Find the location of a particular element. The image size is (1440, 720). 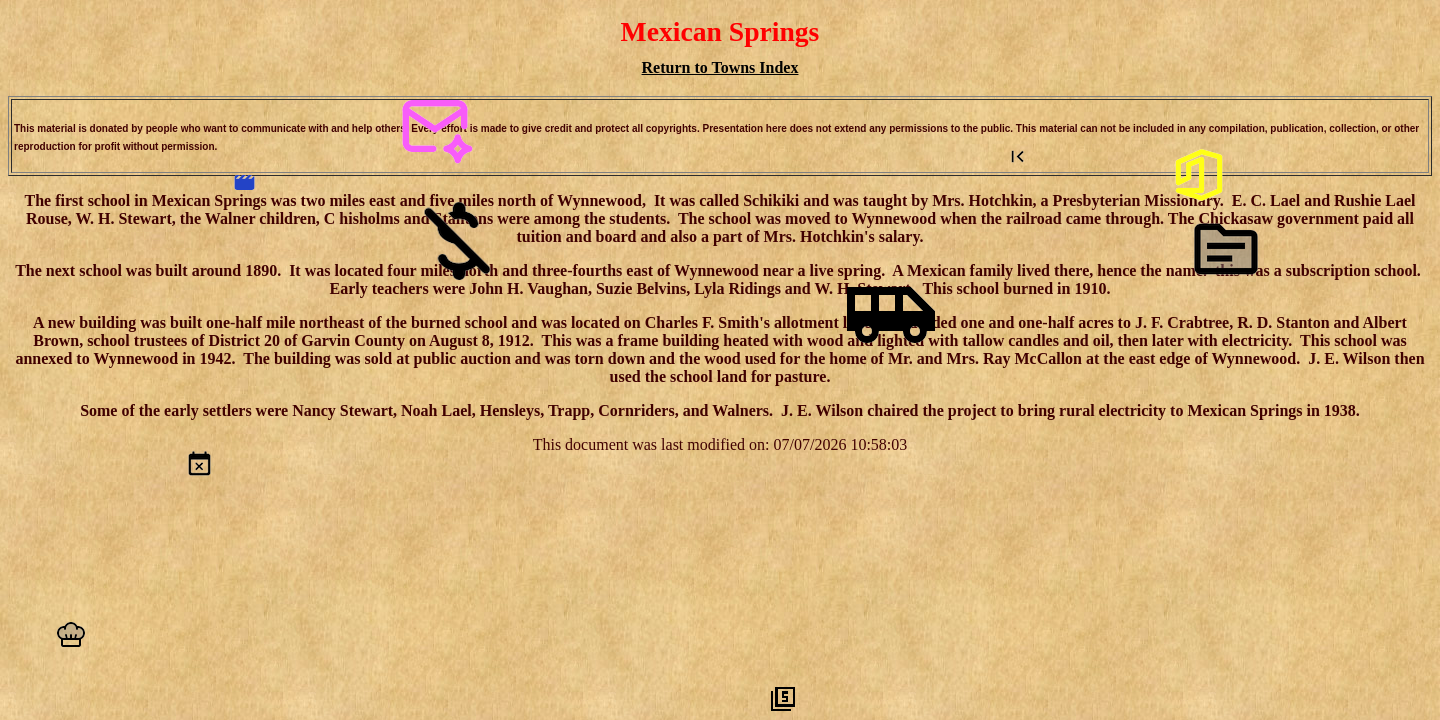

a cancelled or unavailable calendar event is located at coordinates (199, 464).